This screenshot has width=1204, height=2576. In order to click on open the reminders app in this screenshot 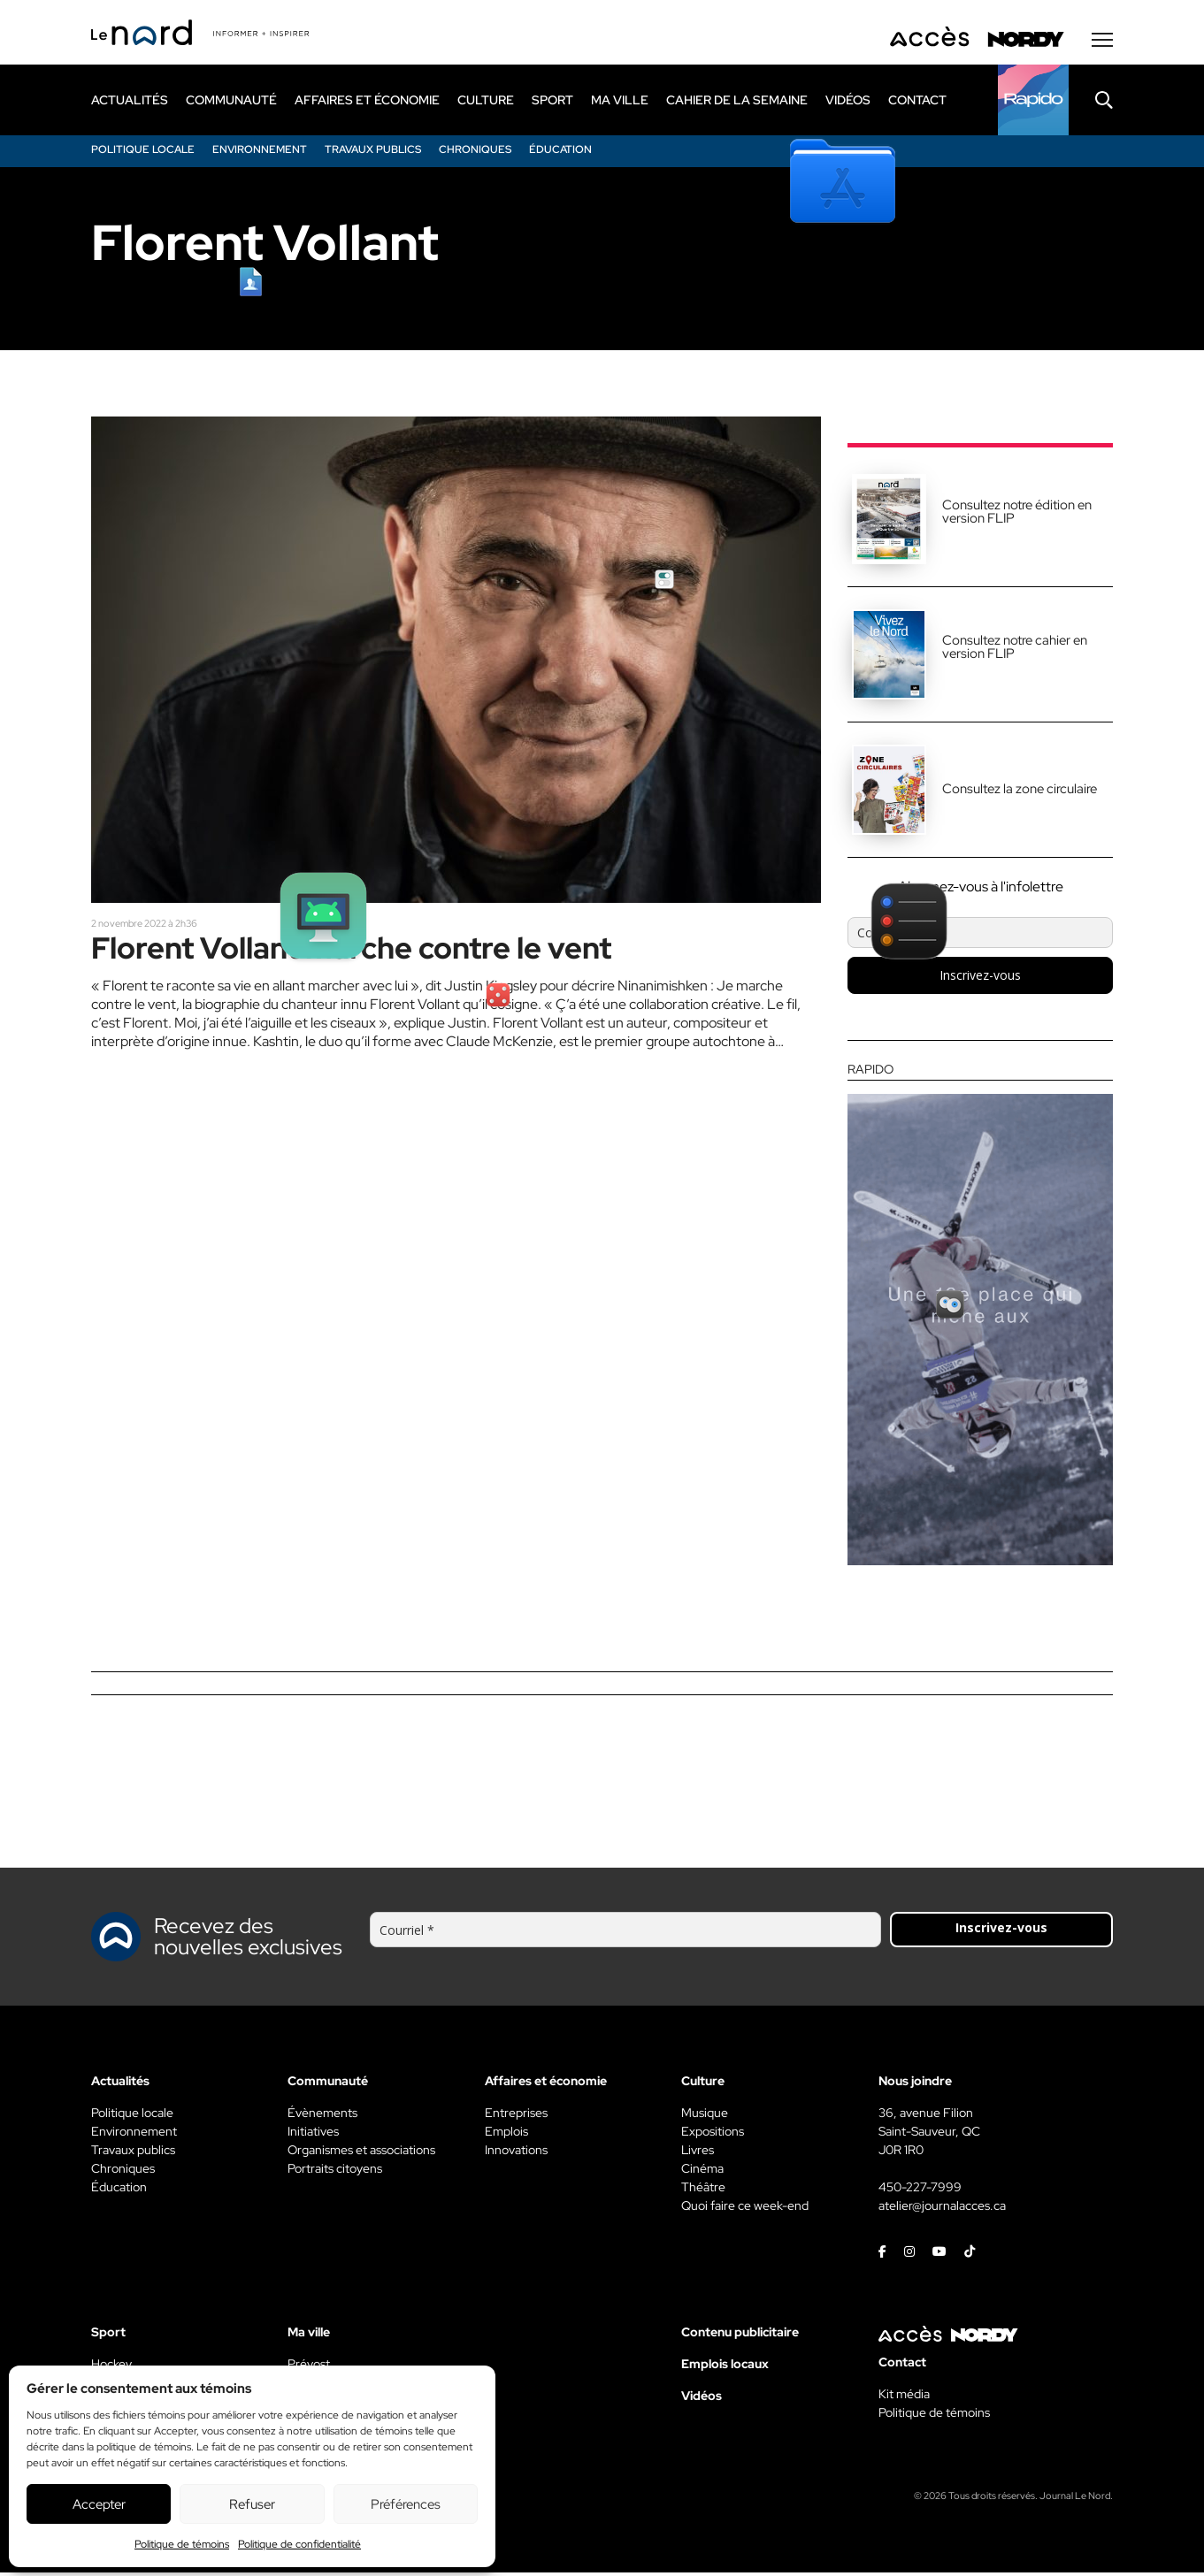, I will do `click(909, 921)`.